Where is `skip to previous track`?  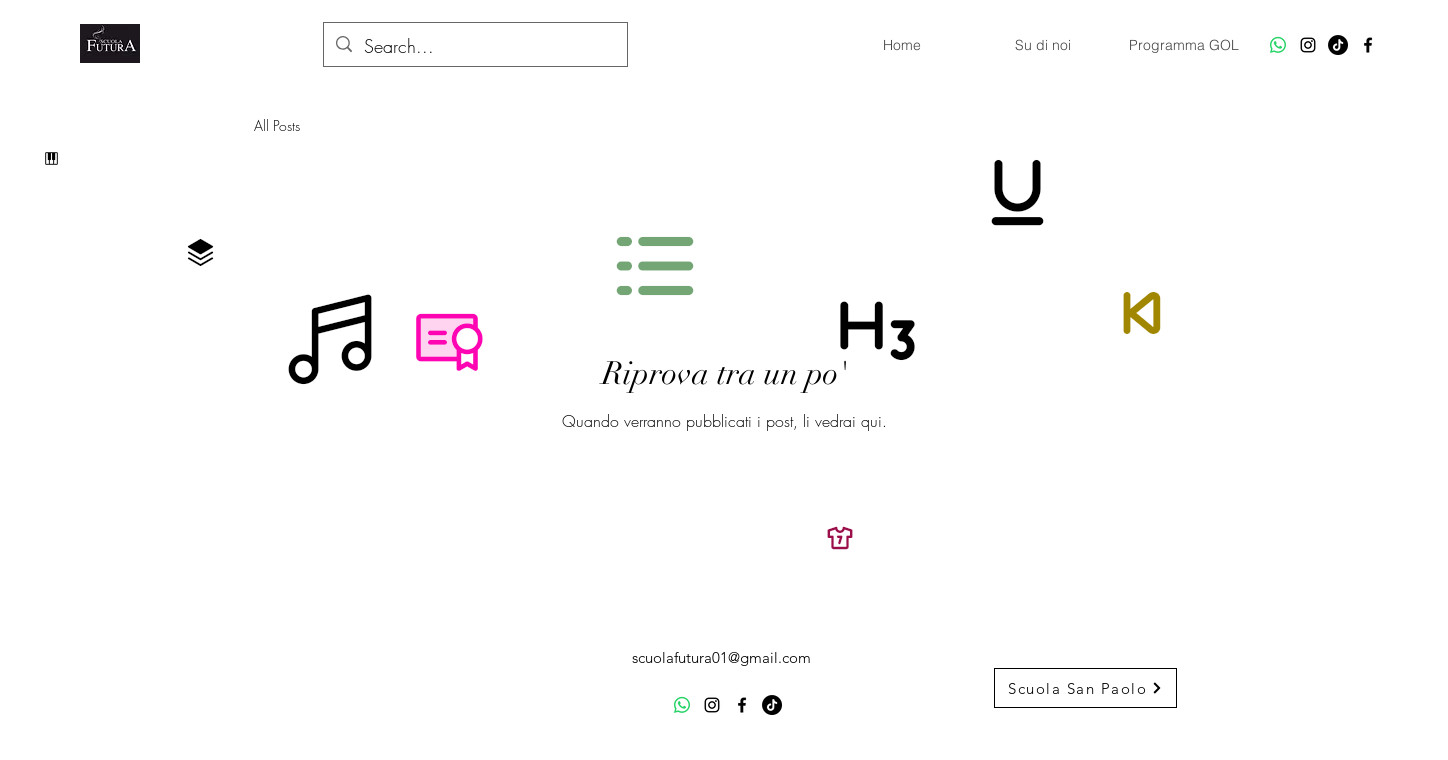 skip to previous track is located at coordinates (1141, 313).